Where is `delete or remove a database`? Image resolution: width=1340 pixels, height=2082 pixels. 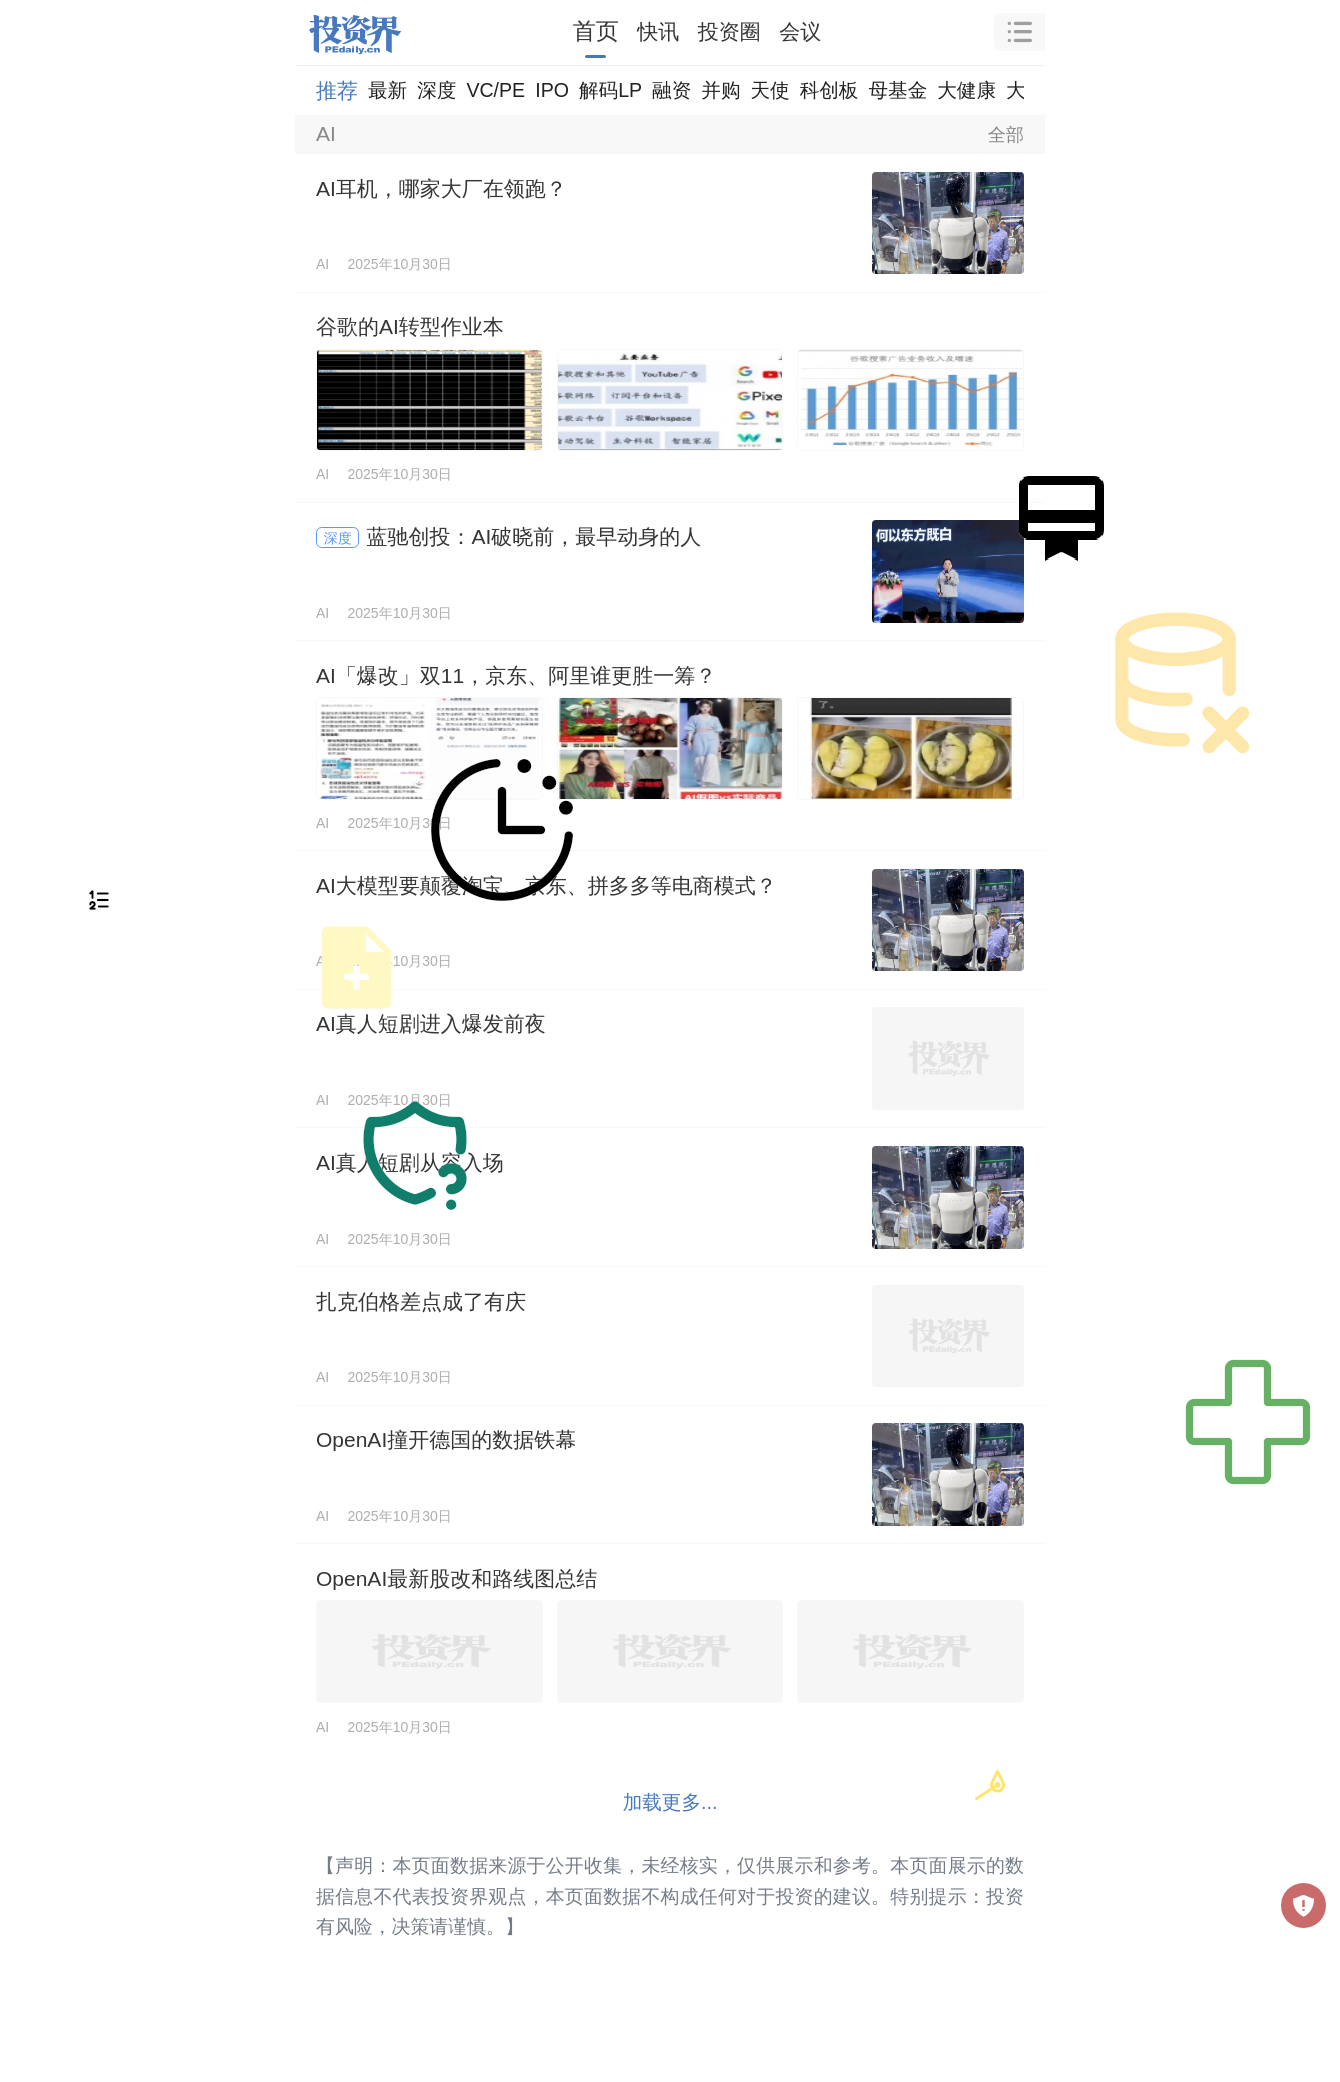 delete or remove a database is located at coordinates (1175, 679).